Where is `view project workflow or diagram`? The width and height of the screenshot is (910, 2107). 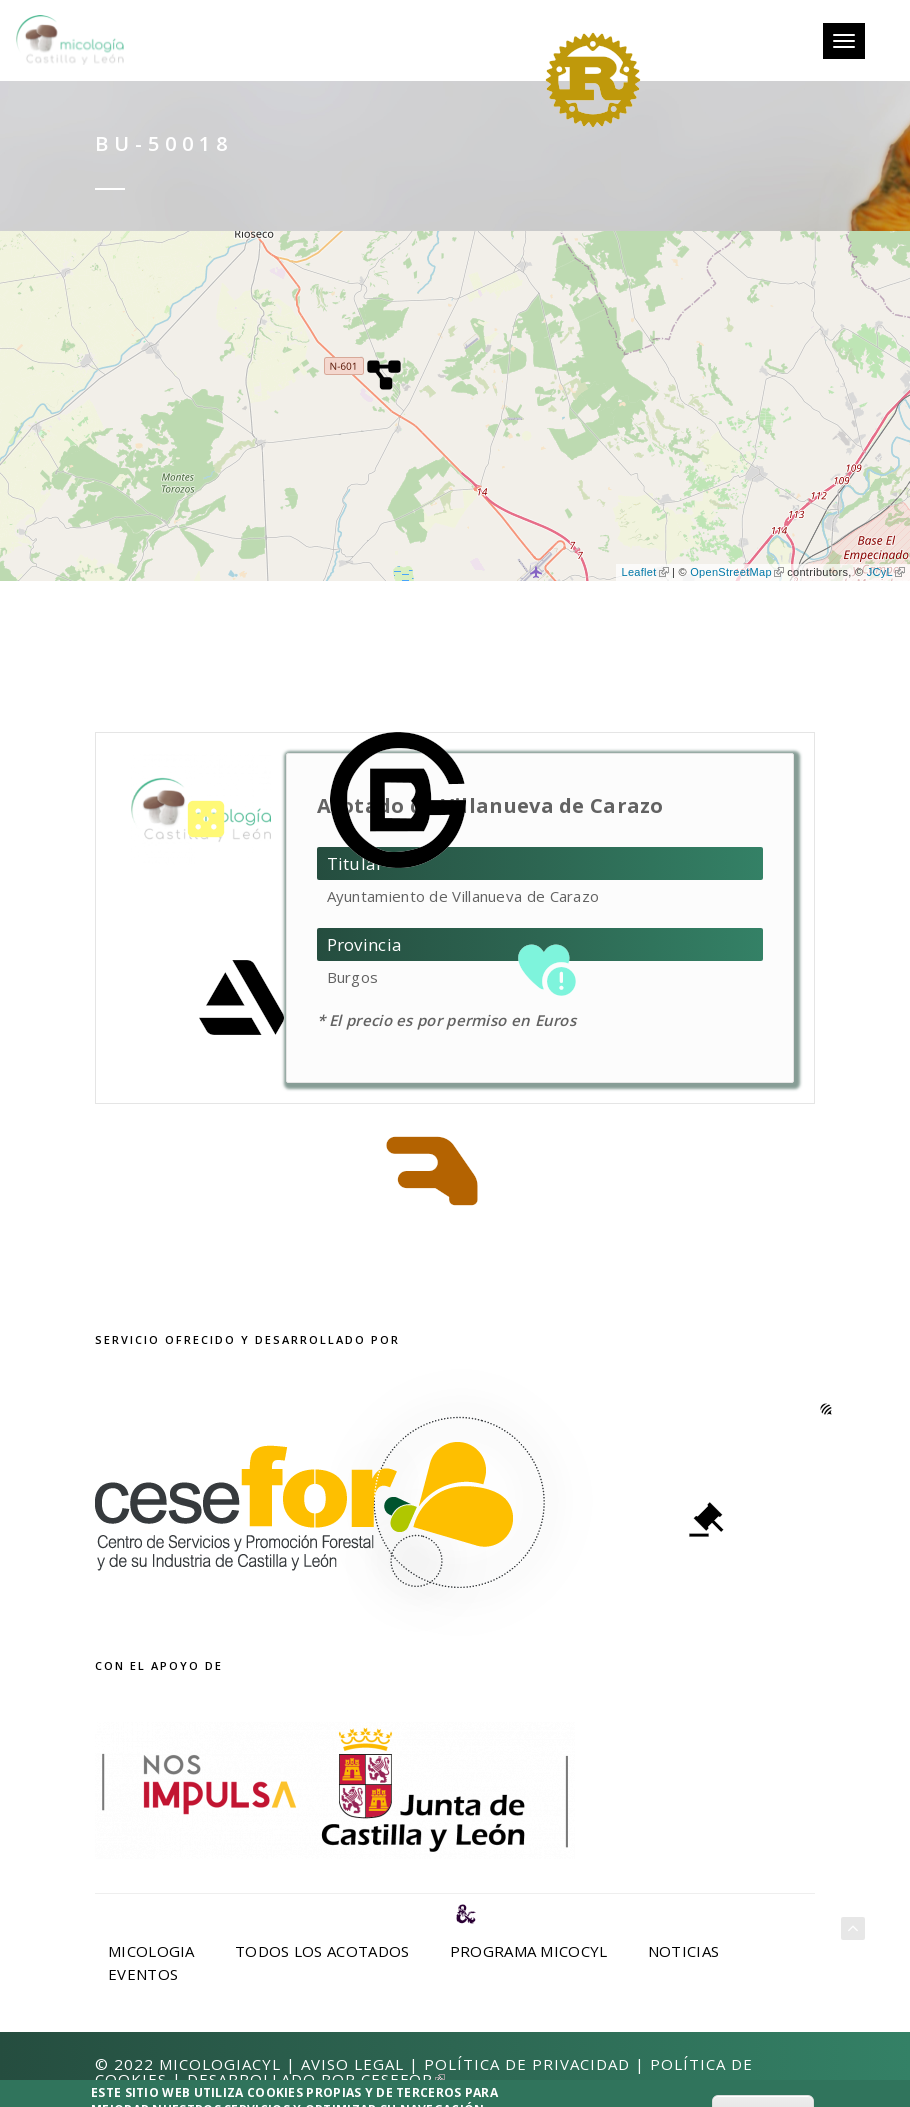
view project workflow or diagram is located at coordinates (384, 375).